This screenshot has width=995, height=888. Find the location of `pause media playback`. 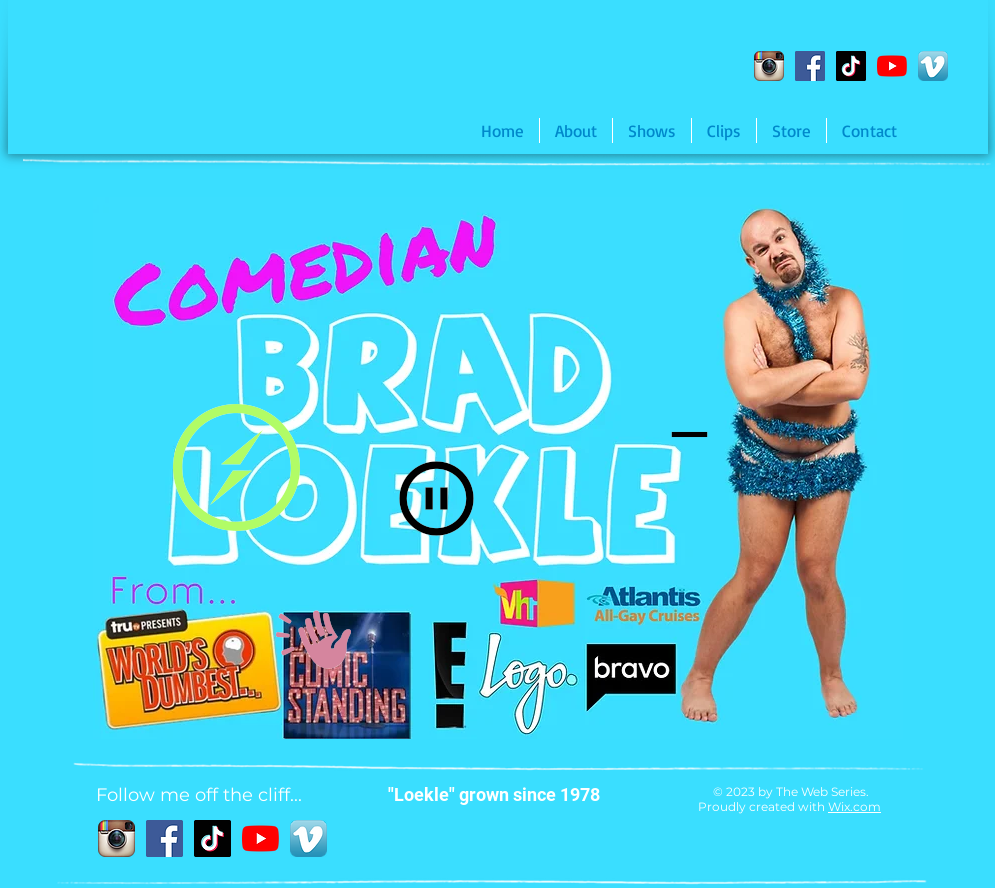

pause media playback is located at coordinates (436, 498).